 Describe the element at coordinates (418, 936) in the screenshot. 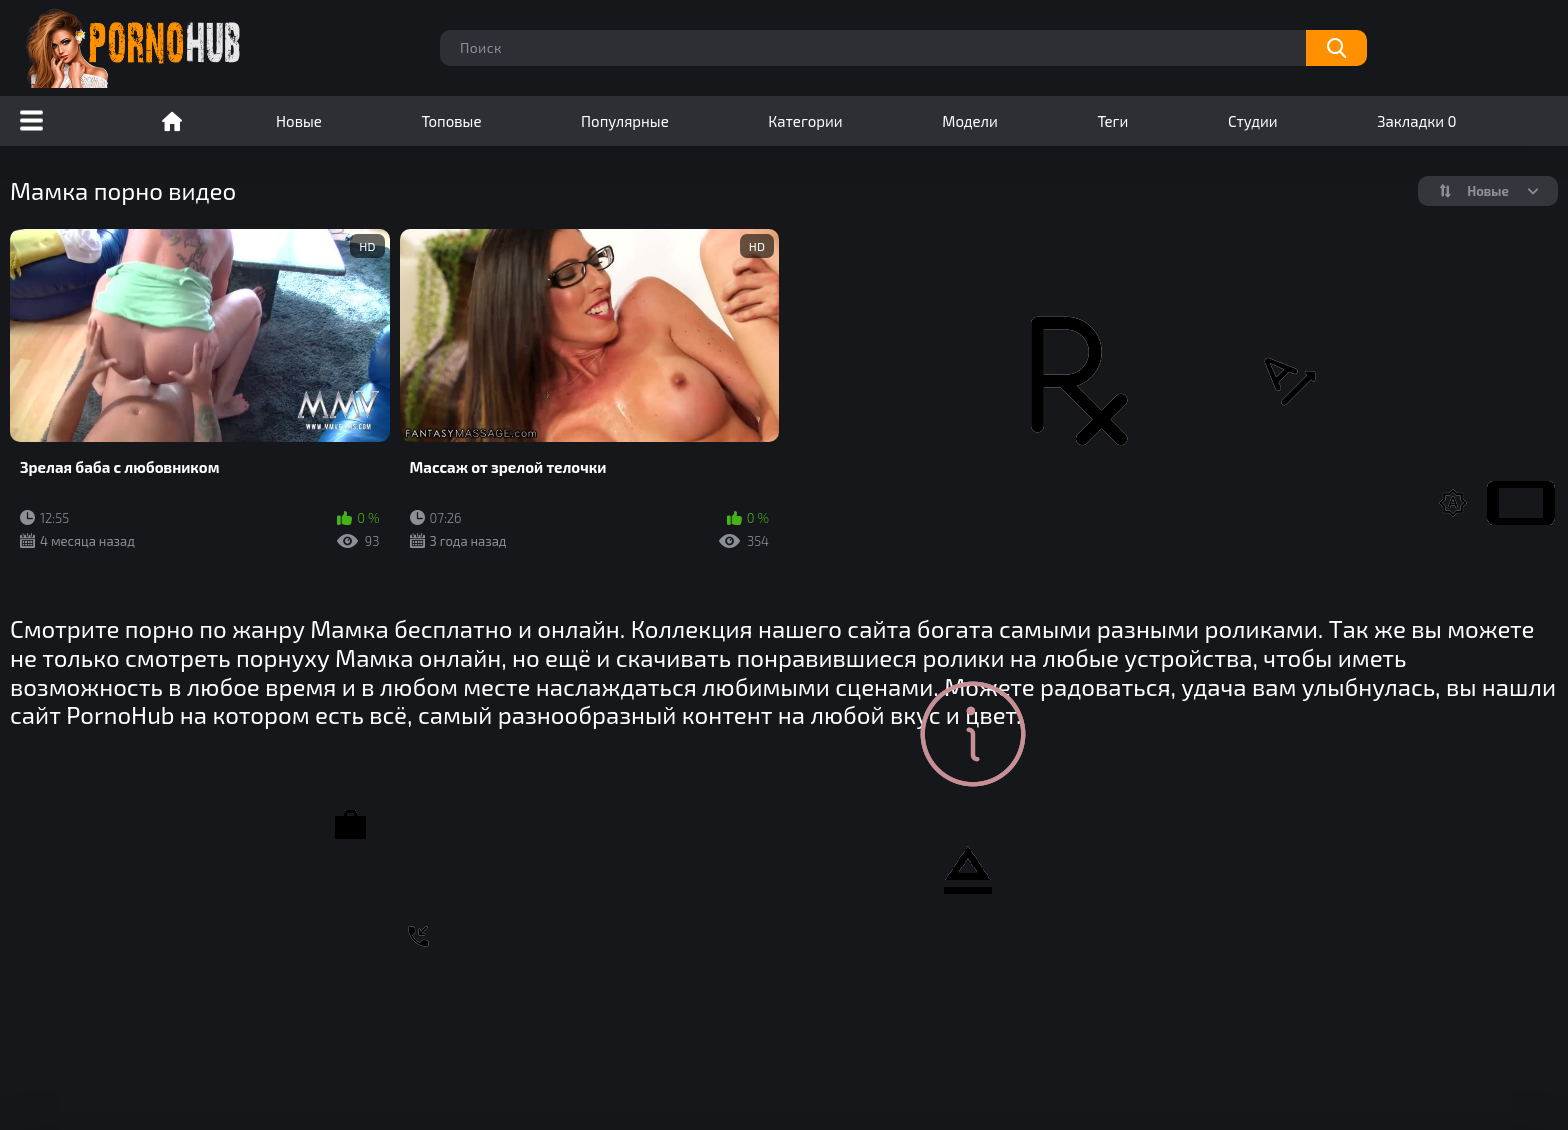

I see `indicates a missed call that needs to be returned` at that location.